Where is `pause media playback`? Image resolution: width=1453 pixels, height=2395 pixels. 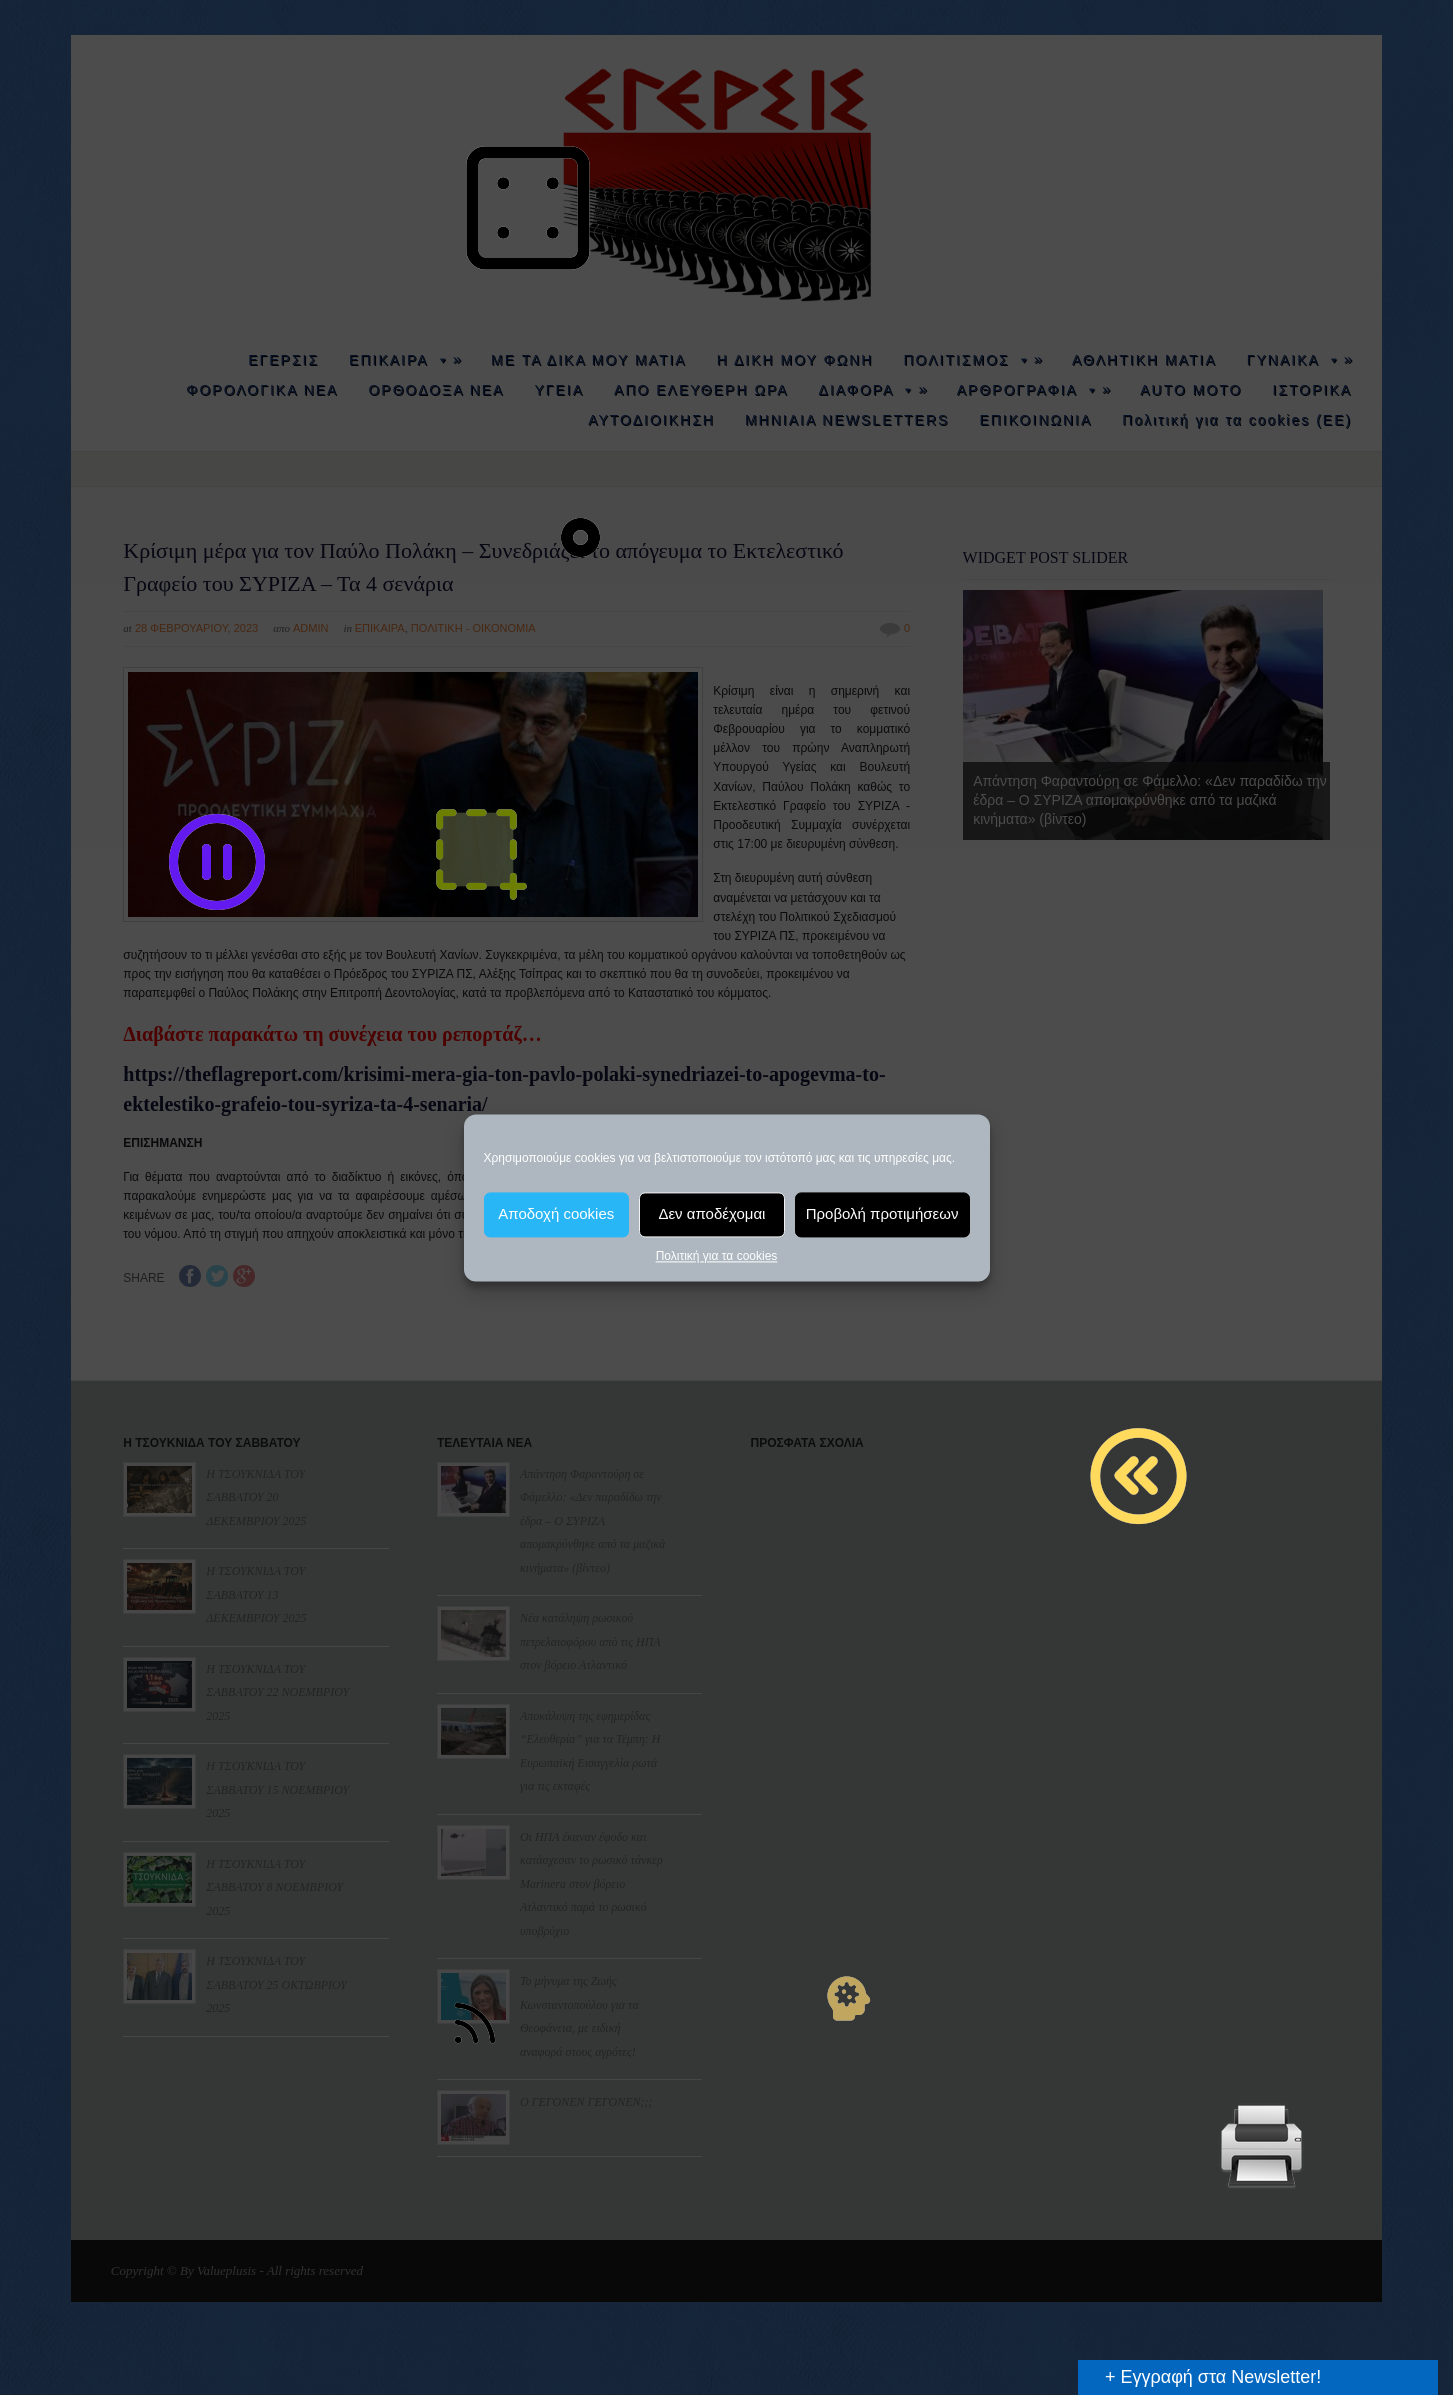 pause media playback is located at coordinates (217, 862).